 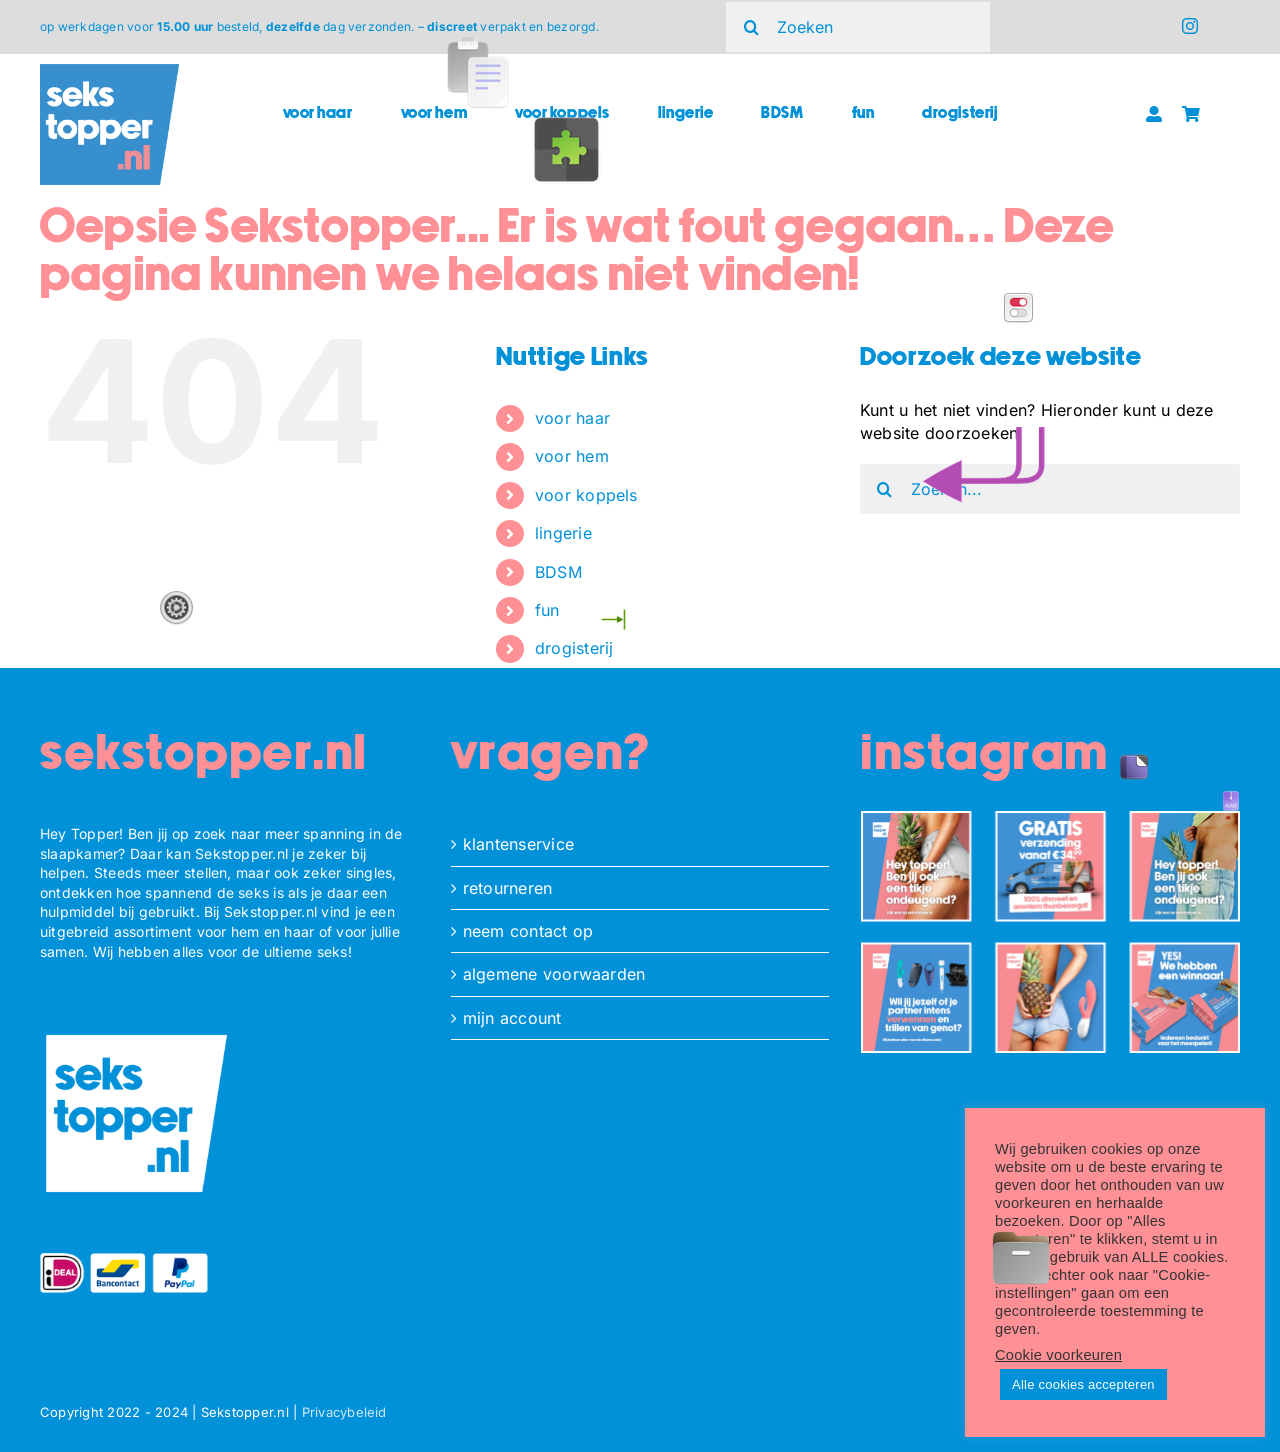 I want to click on jump to the last item in a list, so click(x=613, y=619).